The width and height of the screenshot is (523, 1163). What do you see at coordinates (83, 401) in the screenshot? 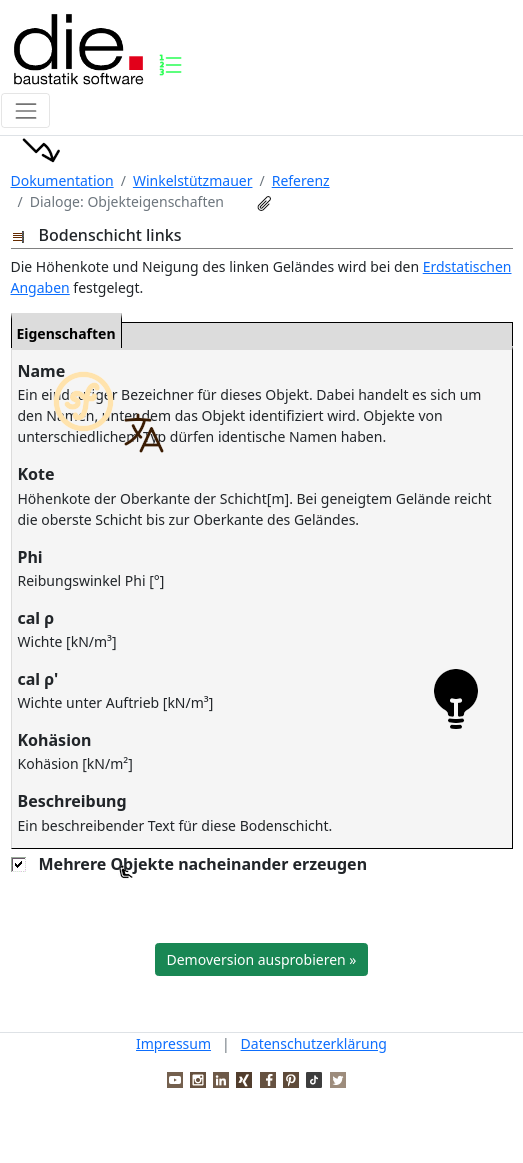
I see `symfony framework logo` at bounding box center [83, 401].